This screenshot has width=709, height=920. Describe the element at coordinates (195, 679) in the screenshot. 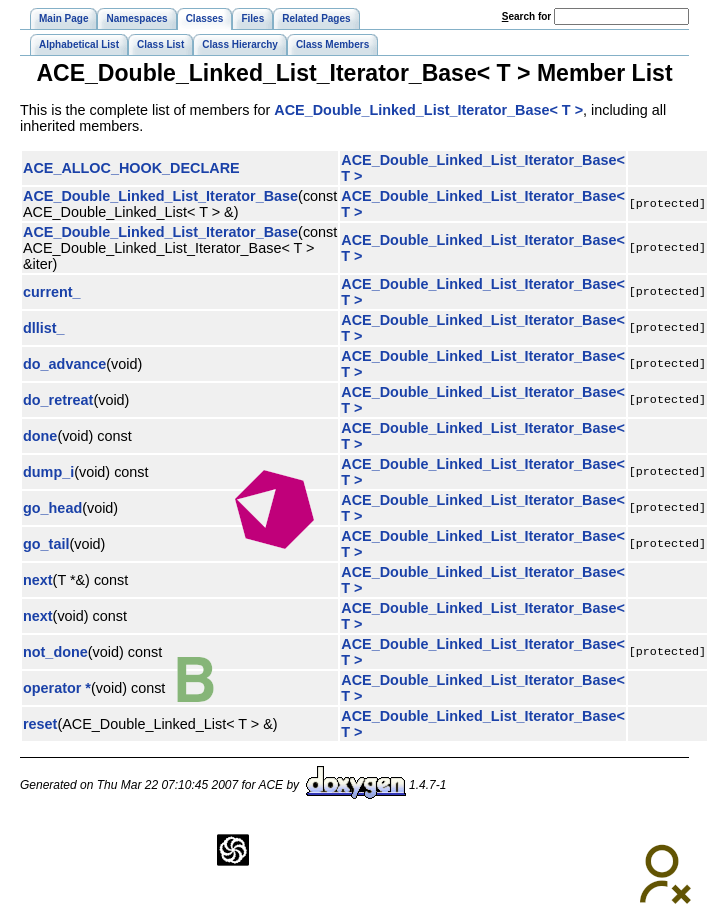

I see `barmenia insurance company logo` at that location.